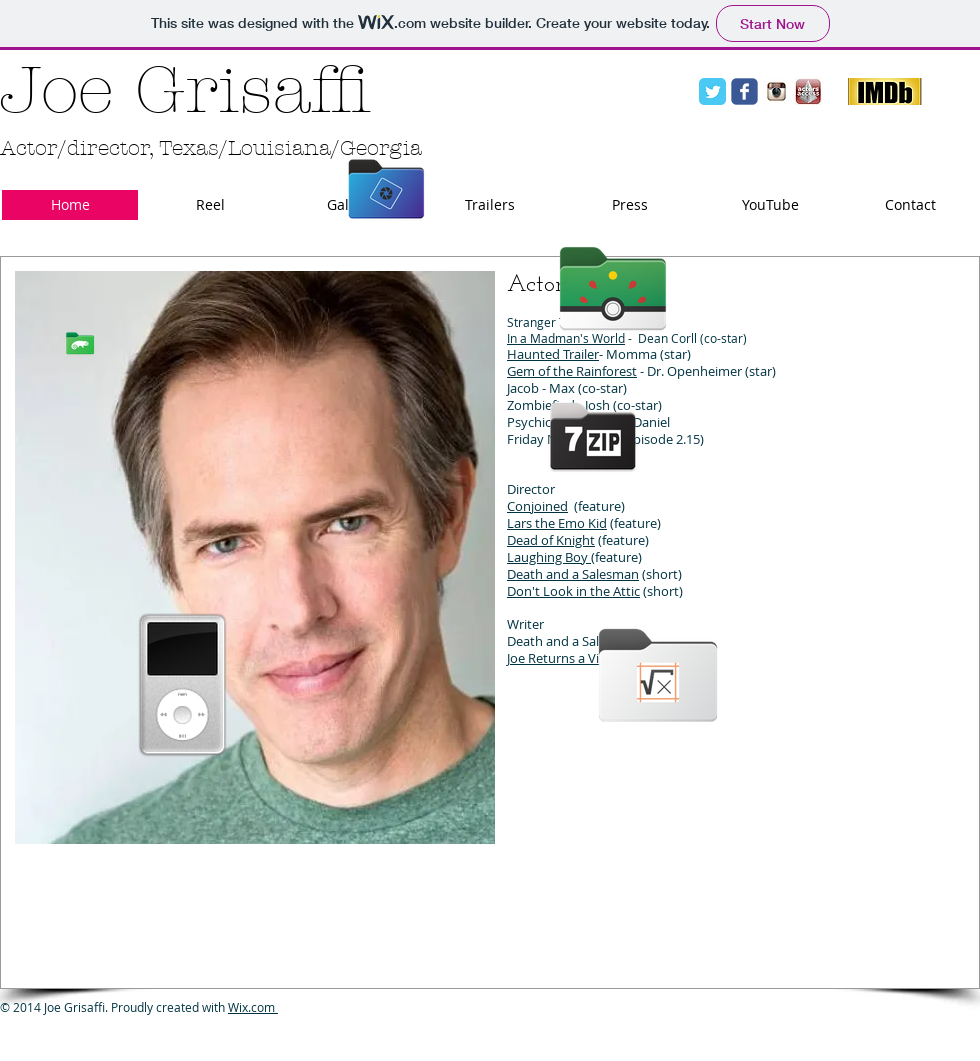  I want to click on folder containing adobe photoshop elements files, so click(386, 191).